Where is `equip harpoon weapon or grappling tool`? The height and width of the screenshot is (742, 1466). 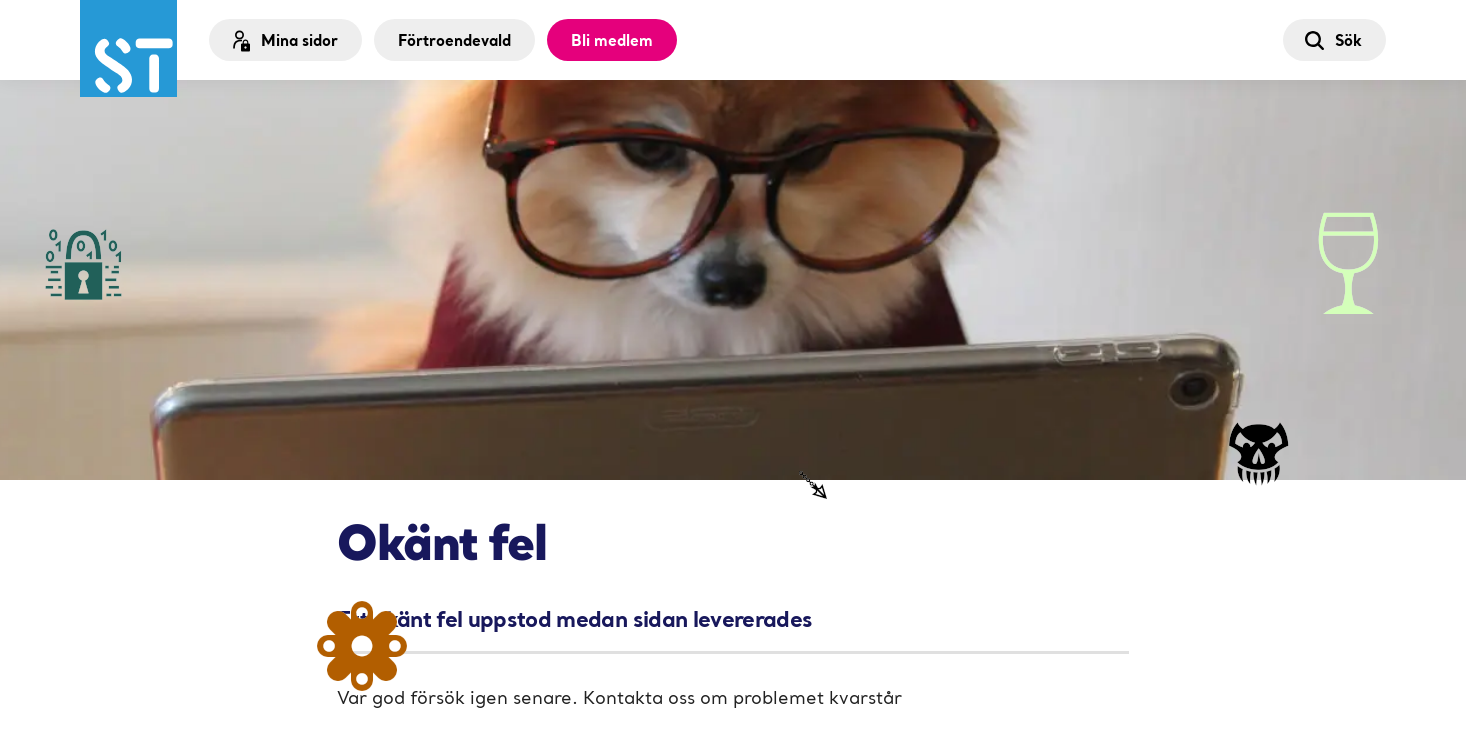 equip harpoon weapon or grappling tool is located at coordinates (813, 485).